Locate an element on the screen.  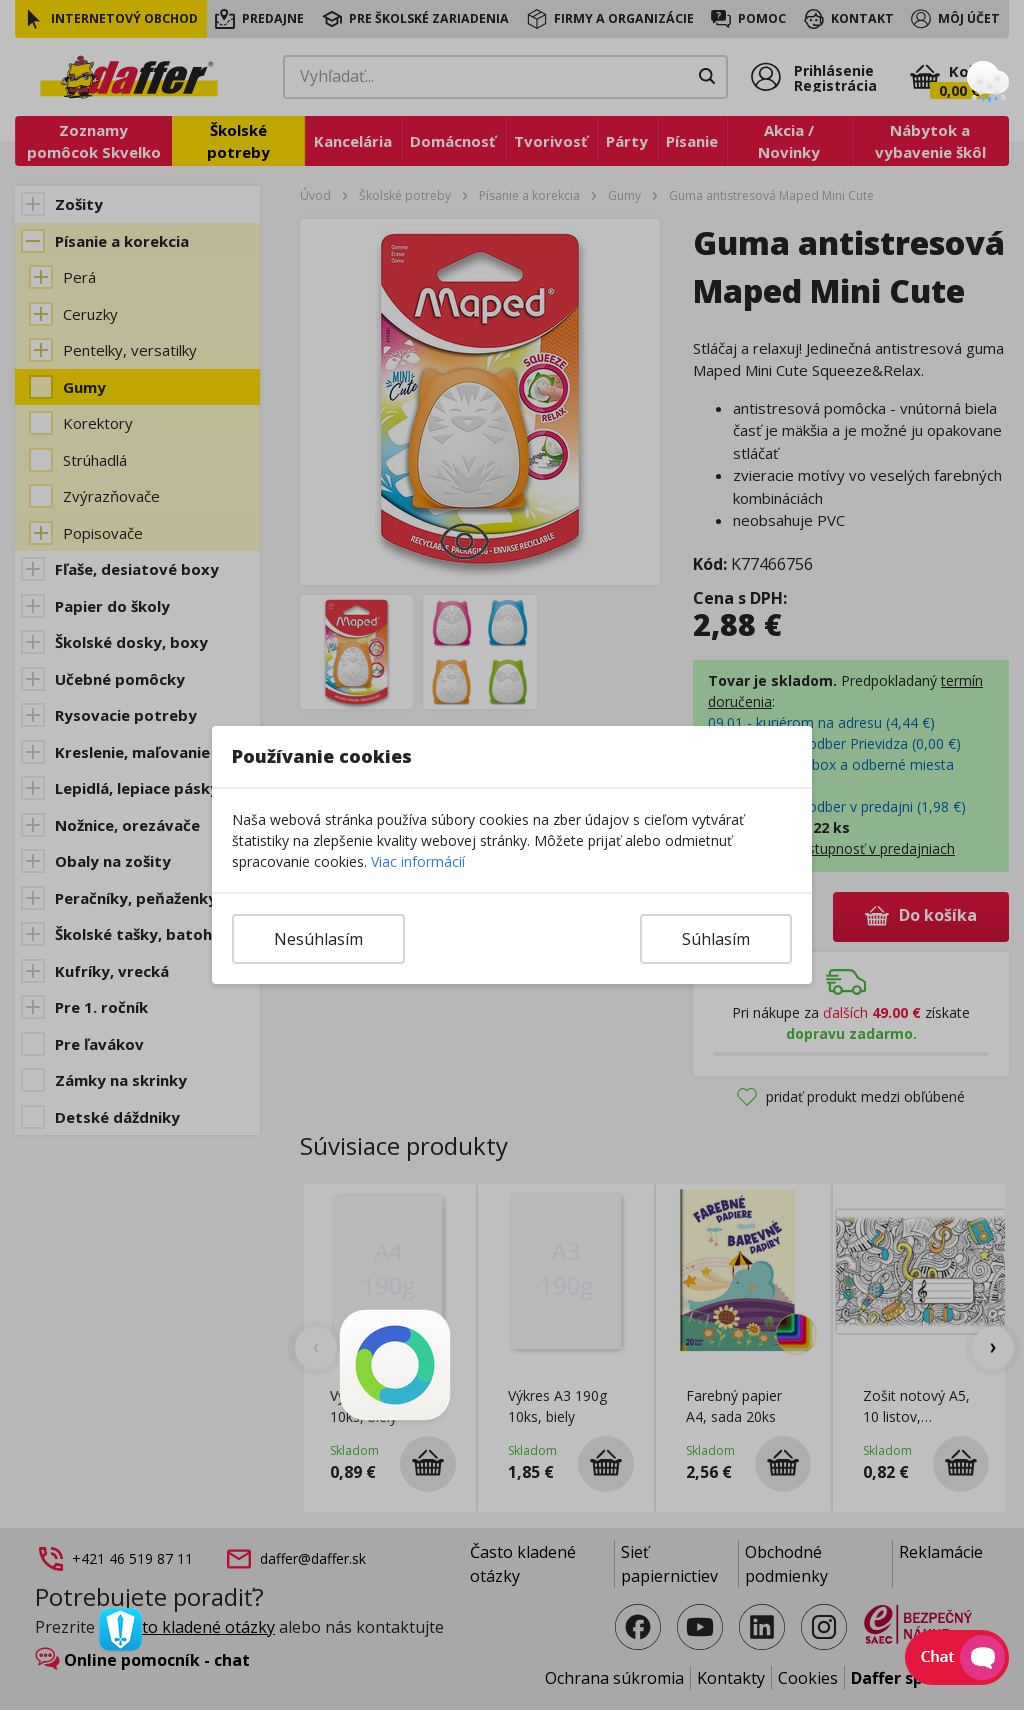
open heroic games launcher is located at coordinates (120, 1629).